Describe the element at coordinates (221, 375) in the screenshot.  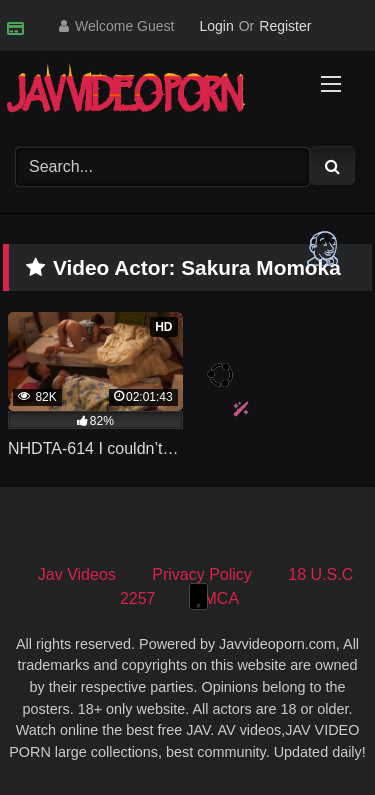
I see `ubuntu operating system logo` at that location.